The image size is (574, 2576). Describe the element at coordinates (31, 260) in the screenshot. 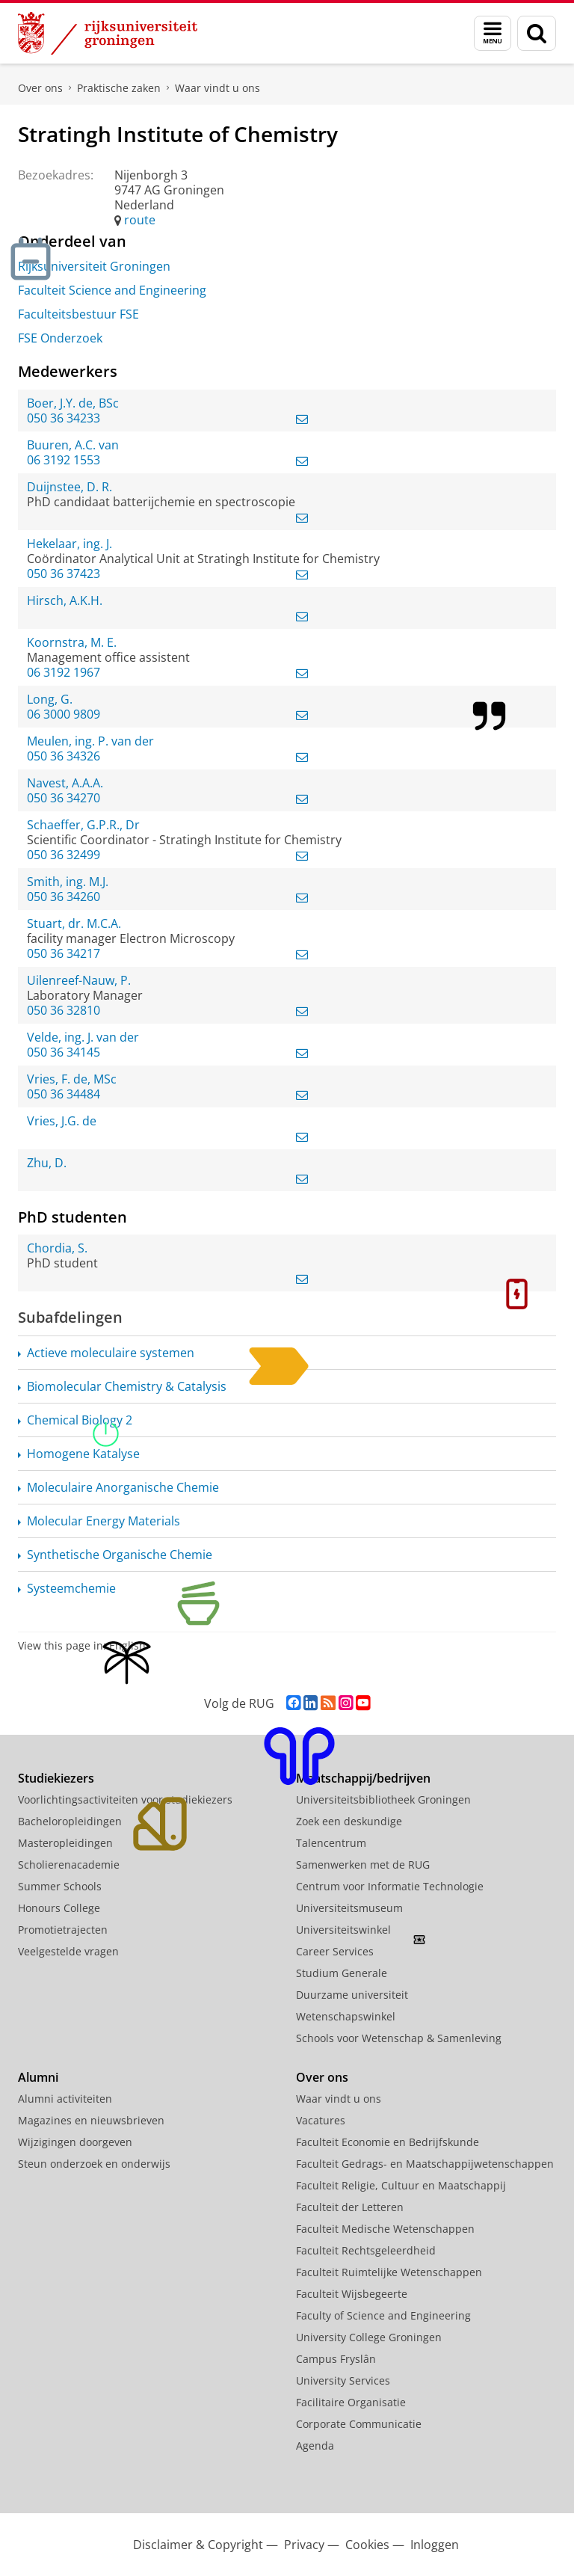

I see `remove an event from your calendar` at that location.